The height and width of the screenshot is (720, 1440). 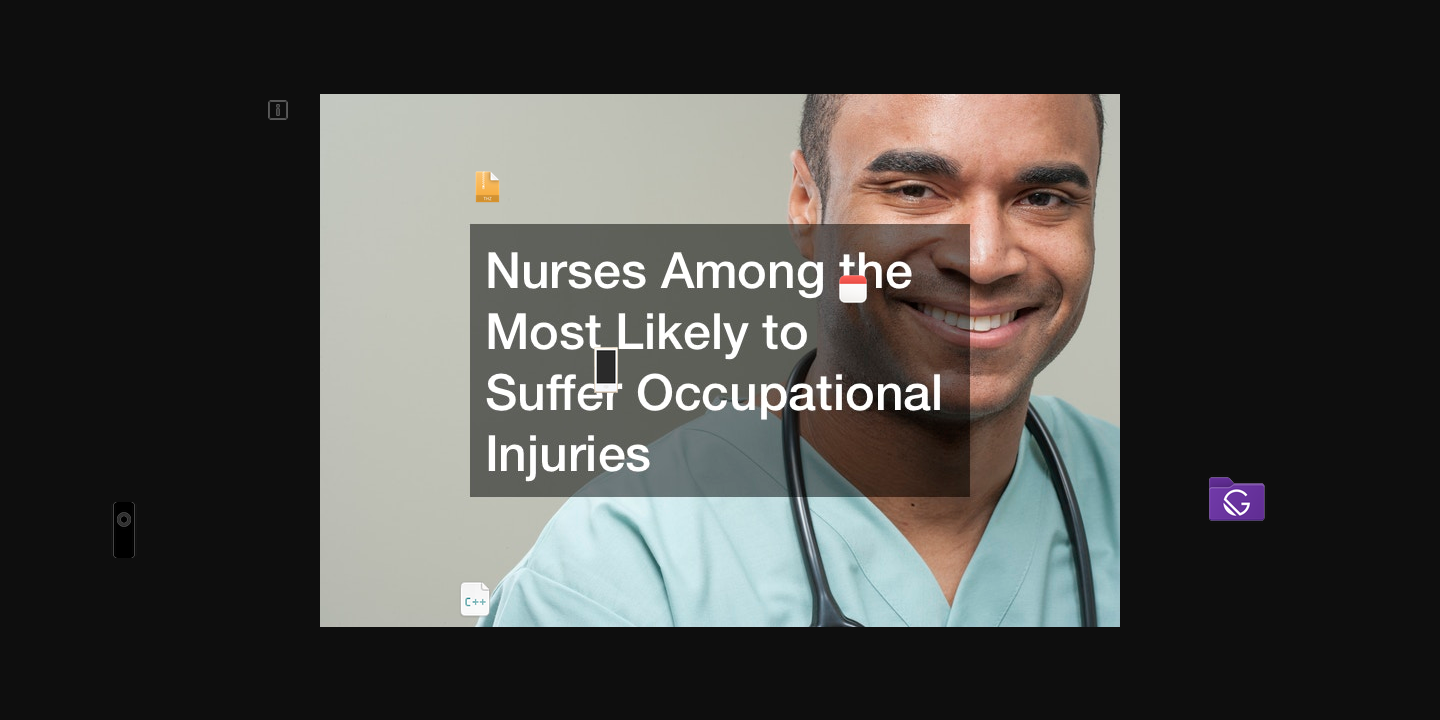 What do you see at coordinates (606, 370) in the screenshot?
I see `iPod nano device connected` at bounding box center [606, 370].